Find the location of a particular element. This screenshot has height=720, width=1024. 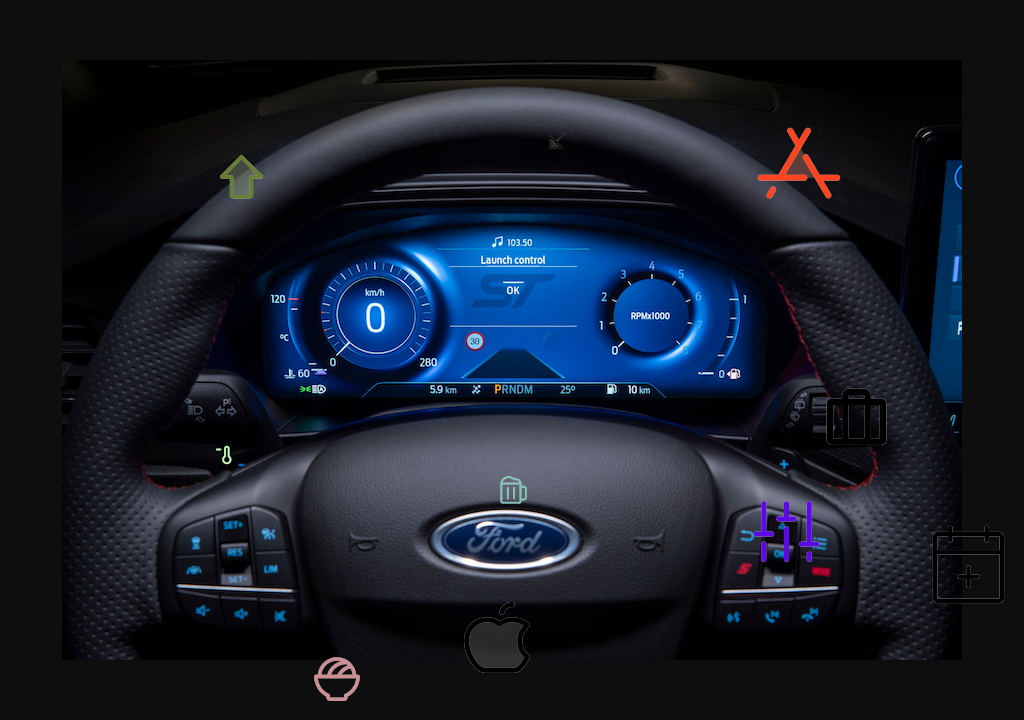

upload a file or content is located at coordinates (241, 178).